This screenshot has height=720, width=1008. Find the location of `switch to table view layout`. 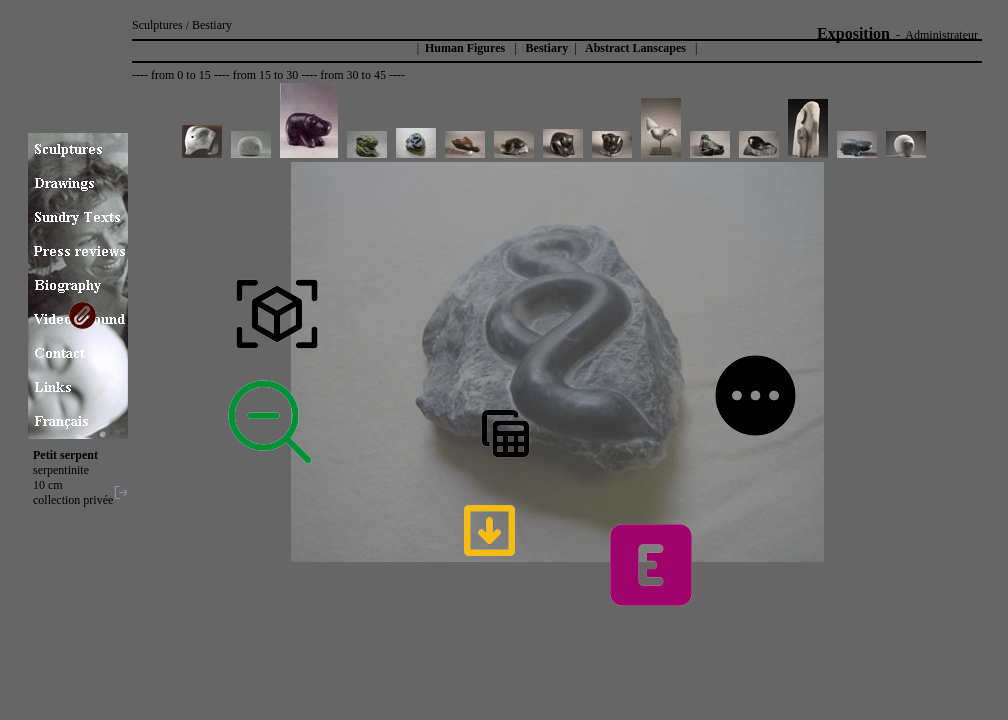

switch to table view layout is located at coordinates (505, 433).